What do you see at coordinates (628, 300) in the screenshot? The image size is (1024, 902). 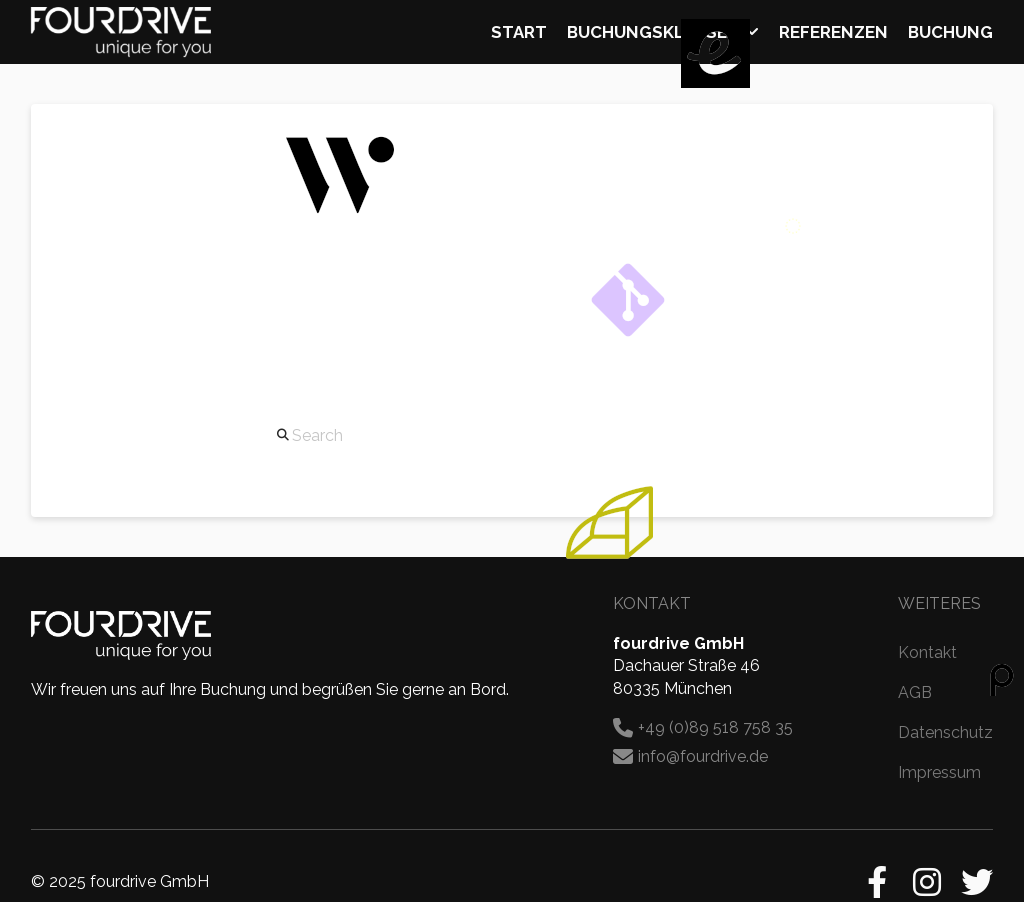 I see `git version control logo` at bounding box center [628, 300].